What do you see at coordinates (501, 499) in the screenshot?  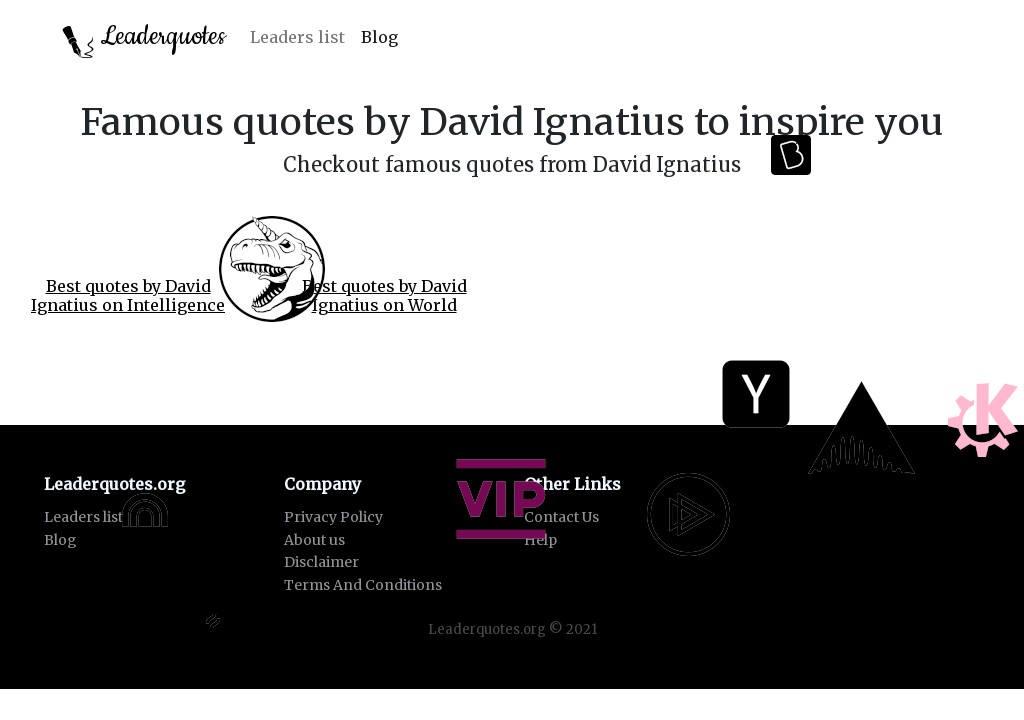 I see `indicates VIP or premium membership status` at bounding box center [501, 499].